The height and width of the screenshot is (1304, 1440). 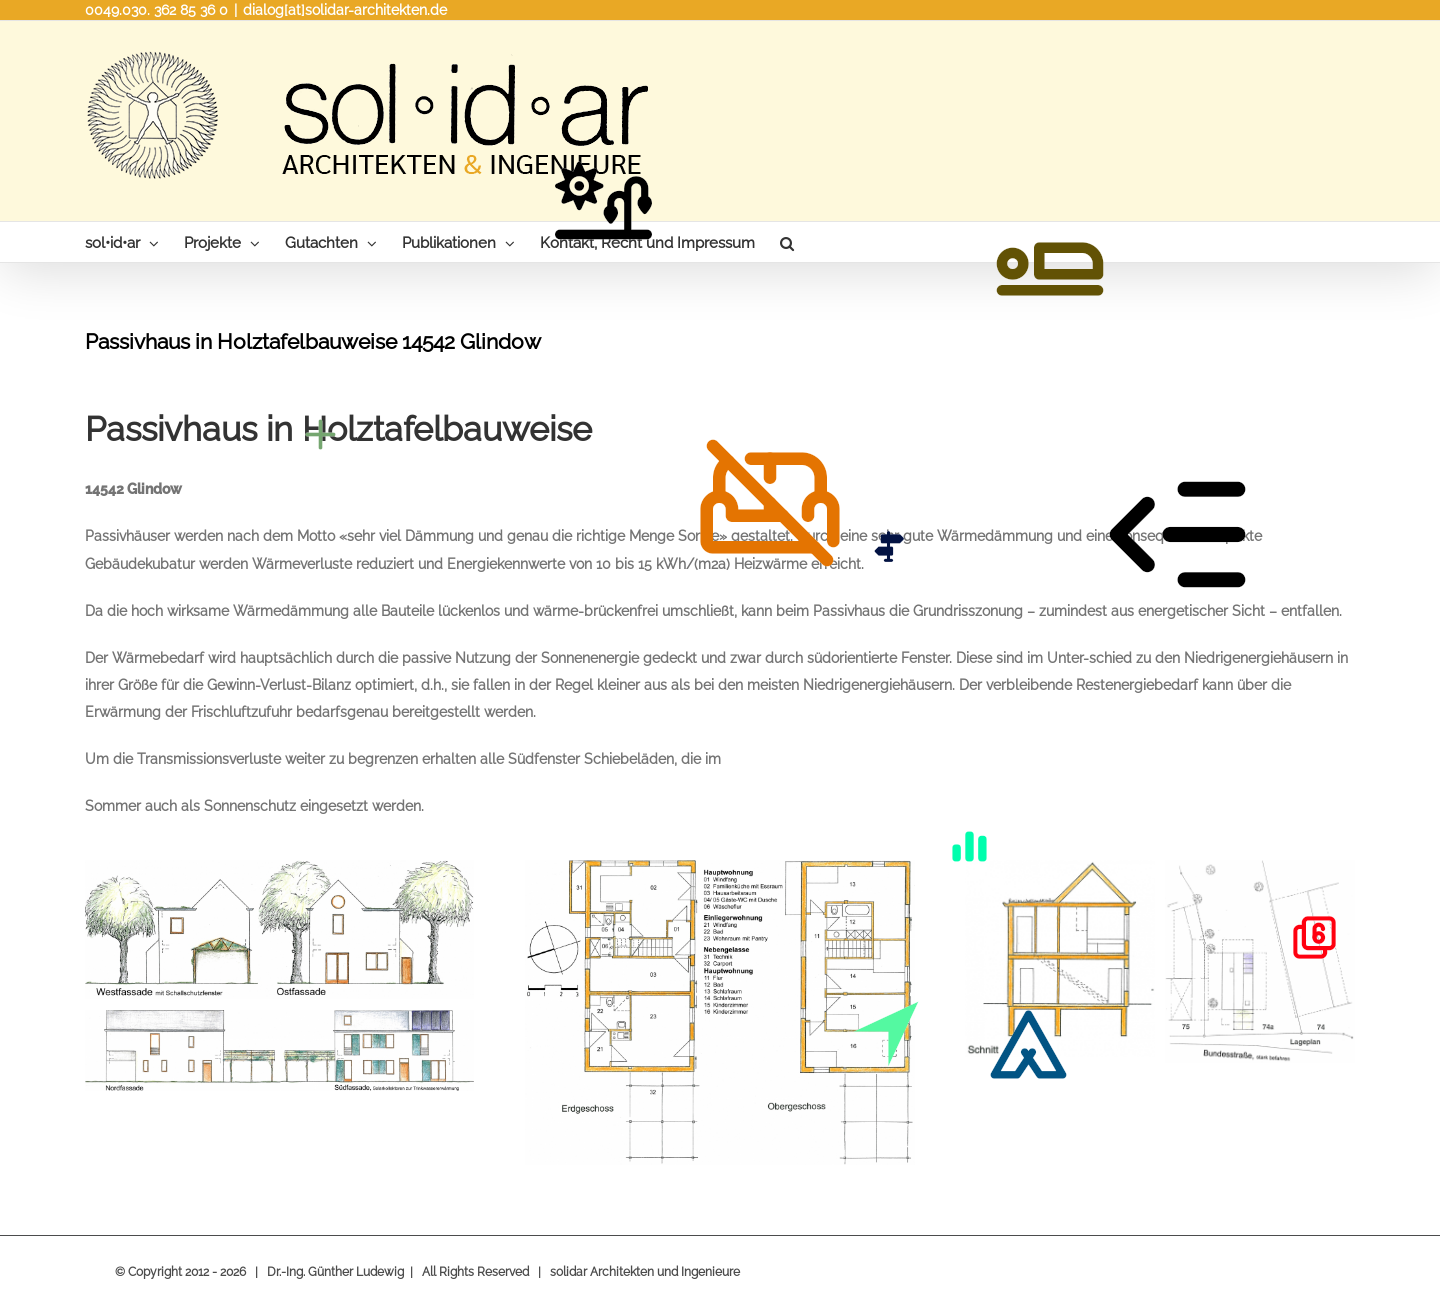 What do you see at coordinates (888, 546) in the screenshot?
I see `get directions to a destination` at bounding box center [888, 546].